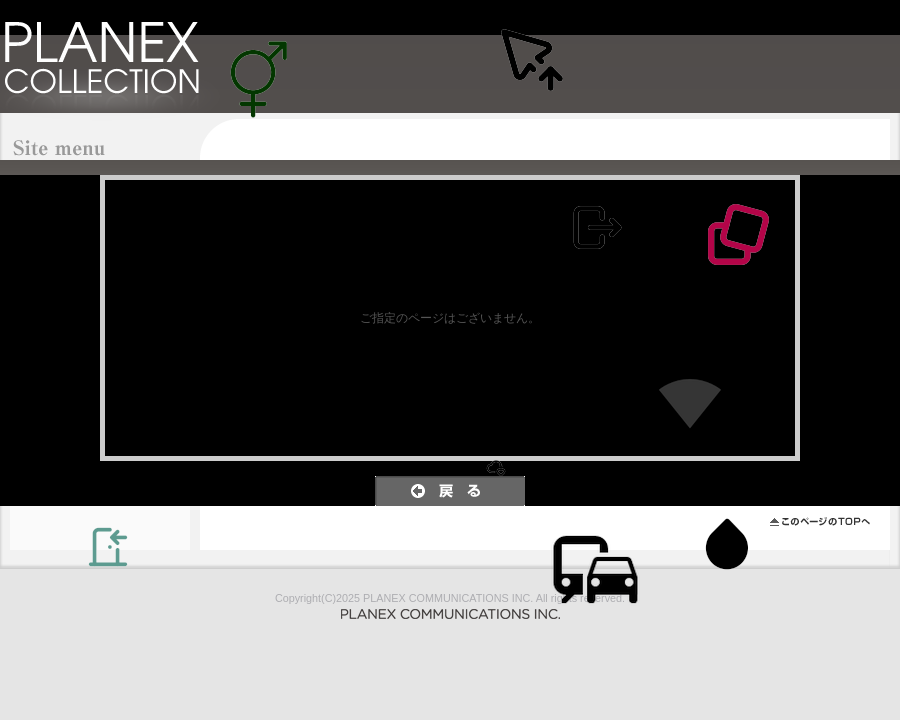  What do you see at coordinates (738, 234) in the screenshot?
I see `swipe to switch between cards or items` at bounding box center [738, 234].